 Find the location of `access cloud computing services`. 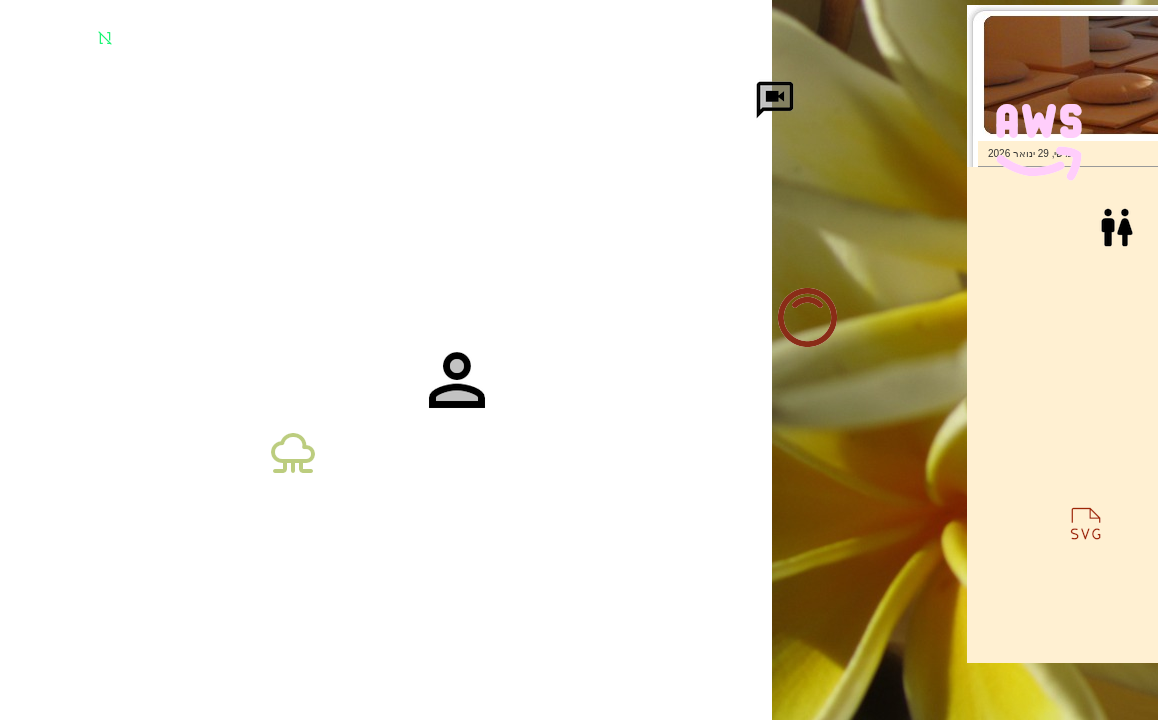

access cloud computing services is located at coordinates (293, 453).